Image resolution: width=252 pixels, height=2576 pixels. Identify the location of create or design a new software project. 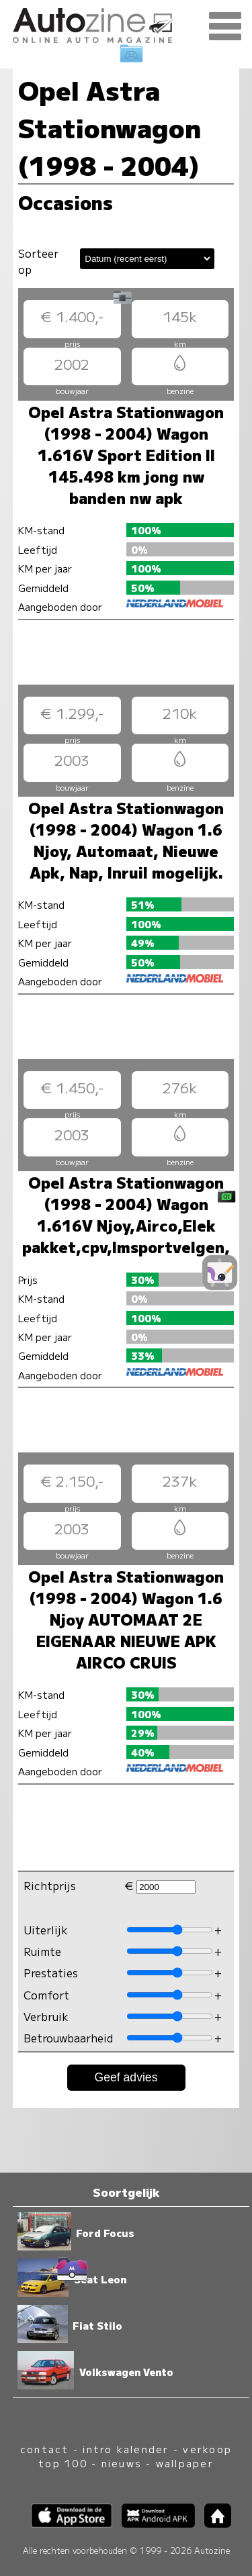
(220, 1273).